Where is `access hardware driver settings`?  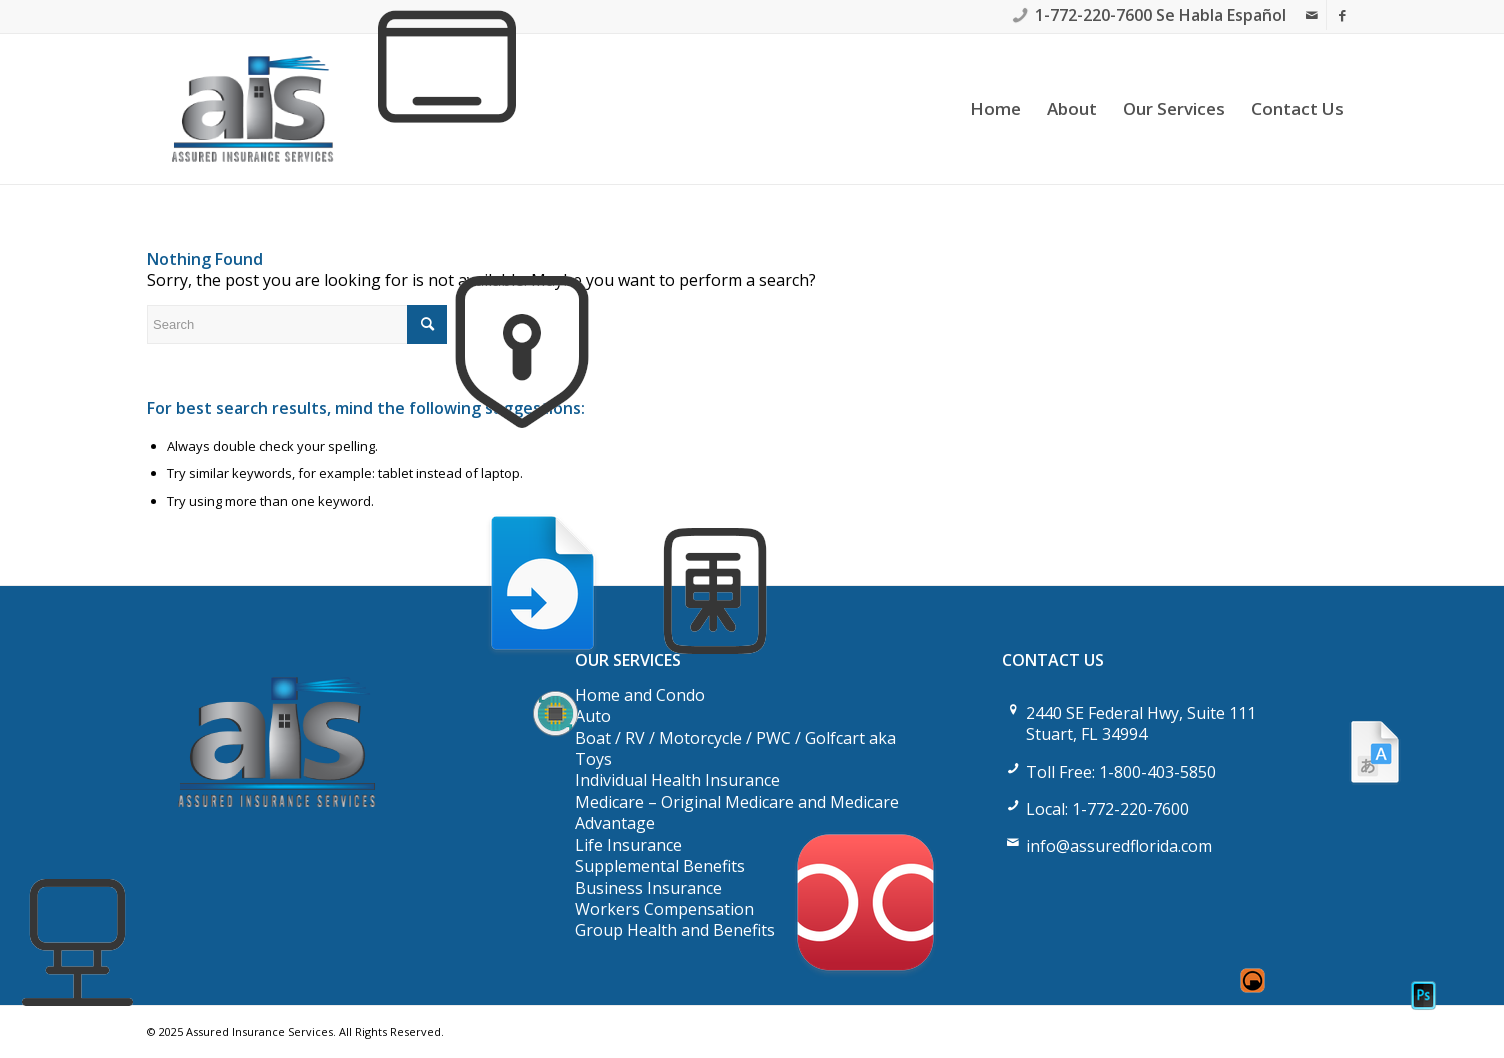
access hardware driver settings is located at coordinates (555, 713).